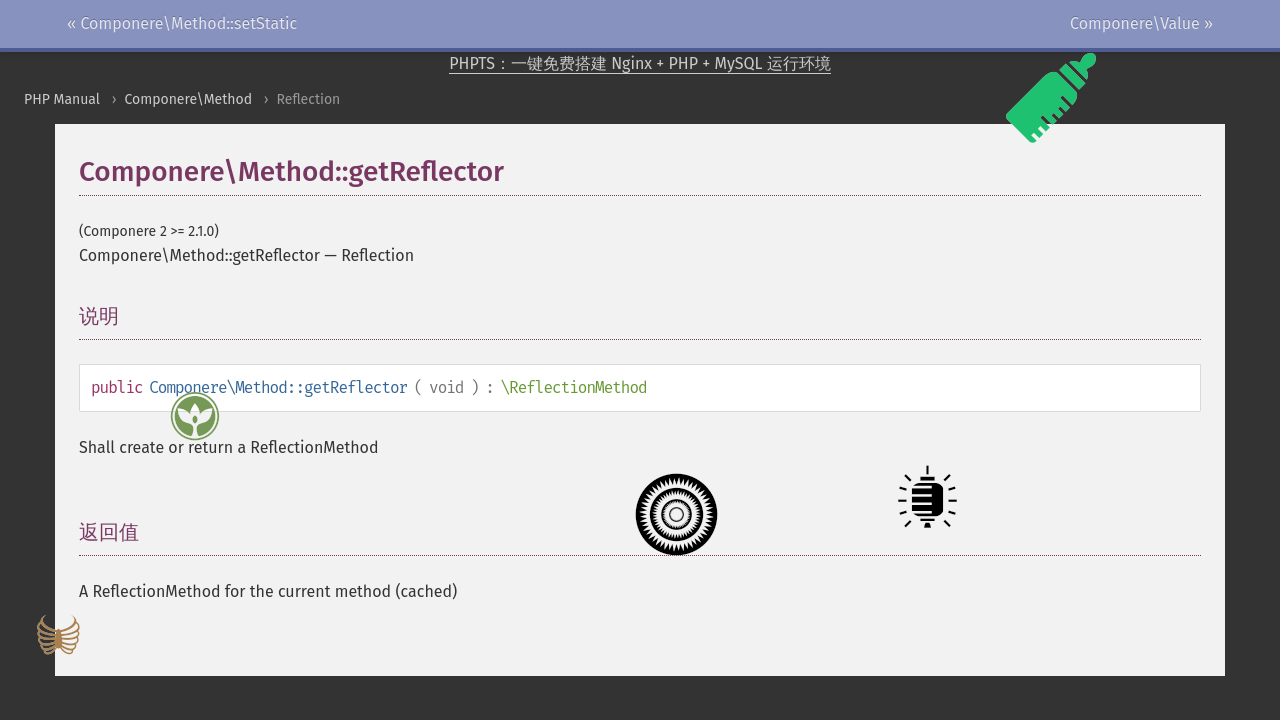 This screenshot has width=1280, height=720. What do you see at coordinates (58, 635) in the screenshot?
I see `view skeletal anatomy or bone structure details` at bounding box center [58, 635].